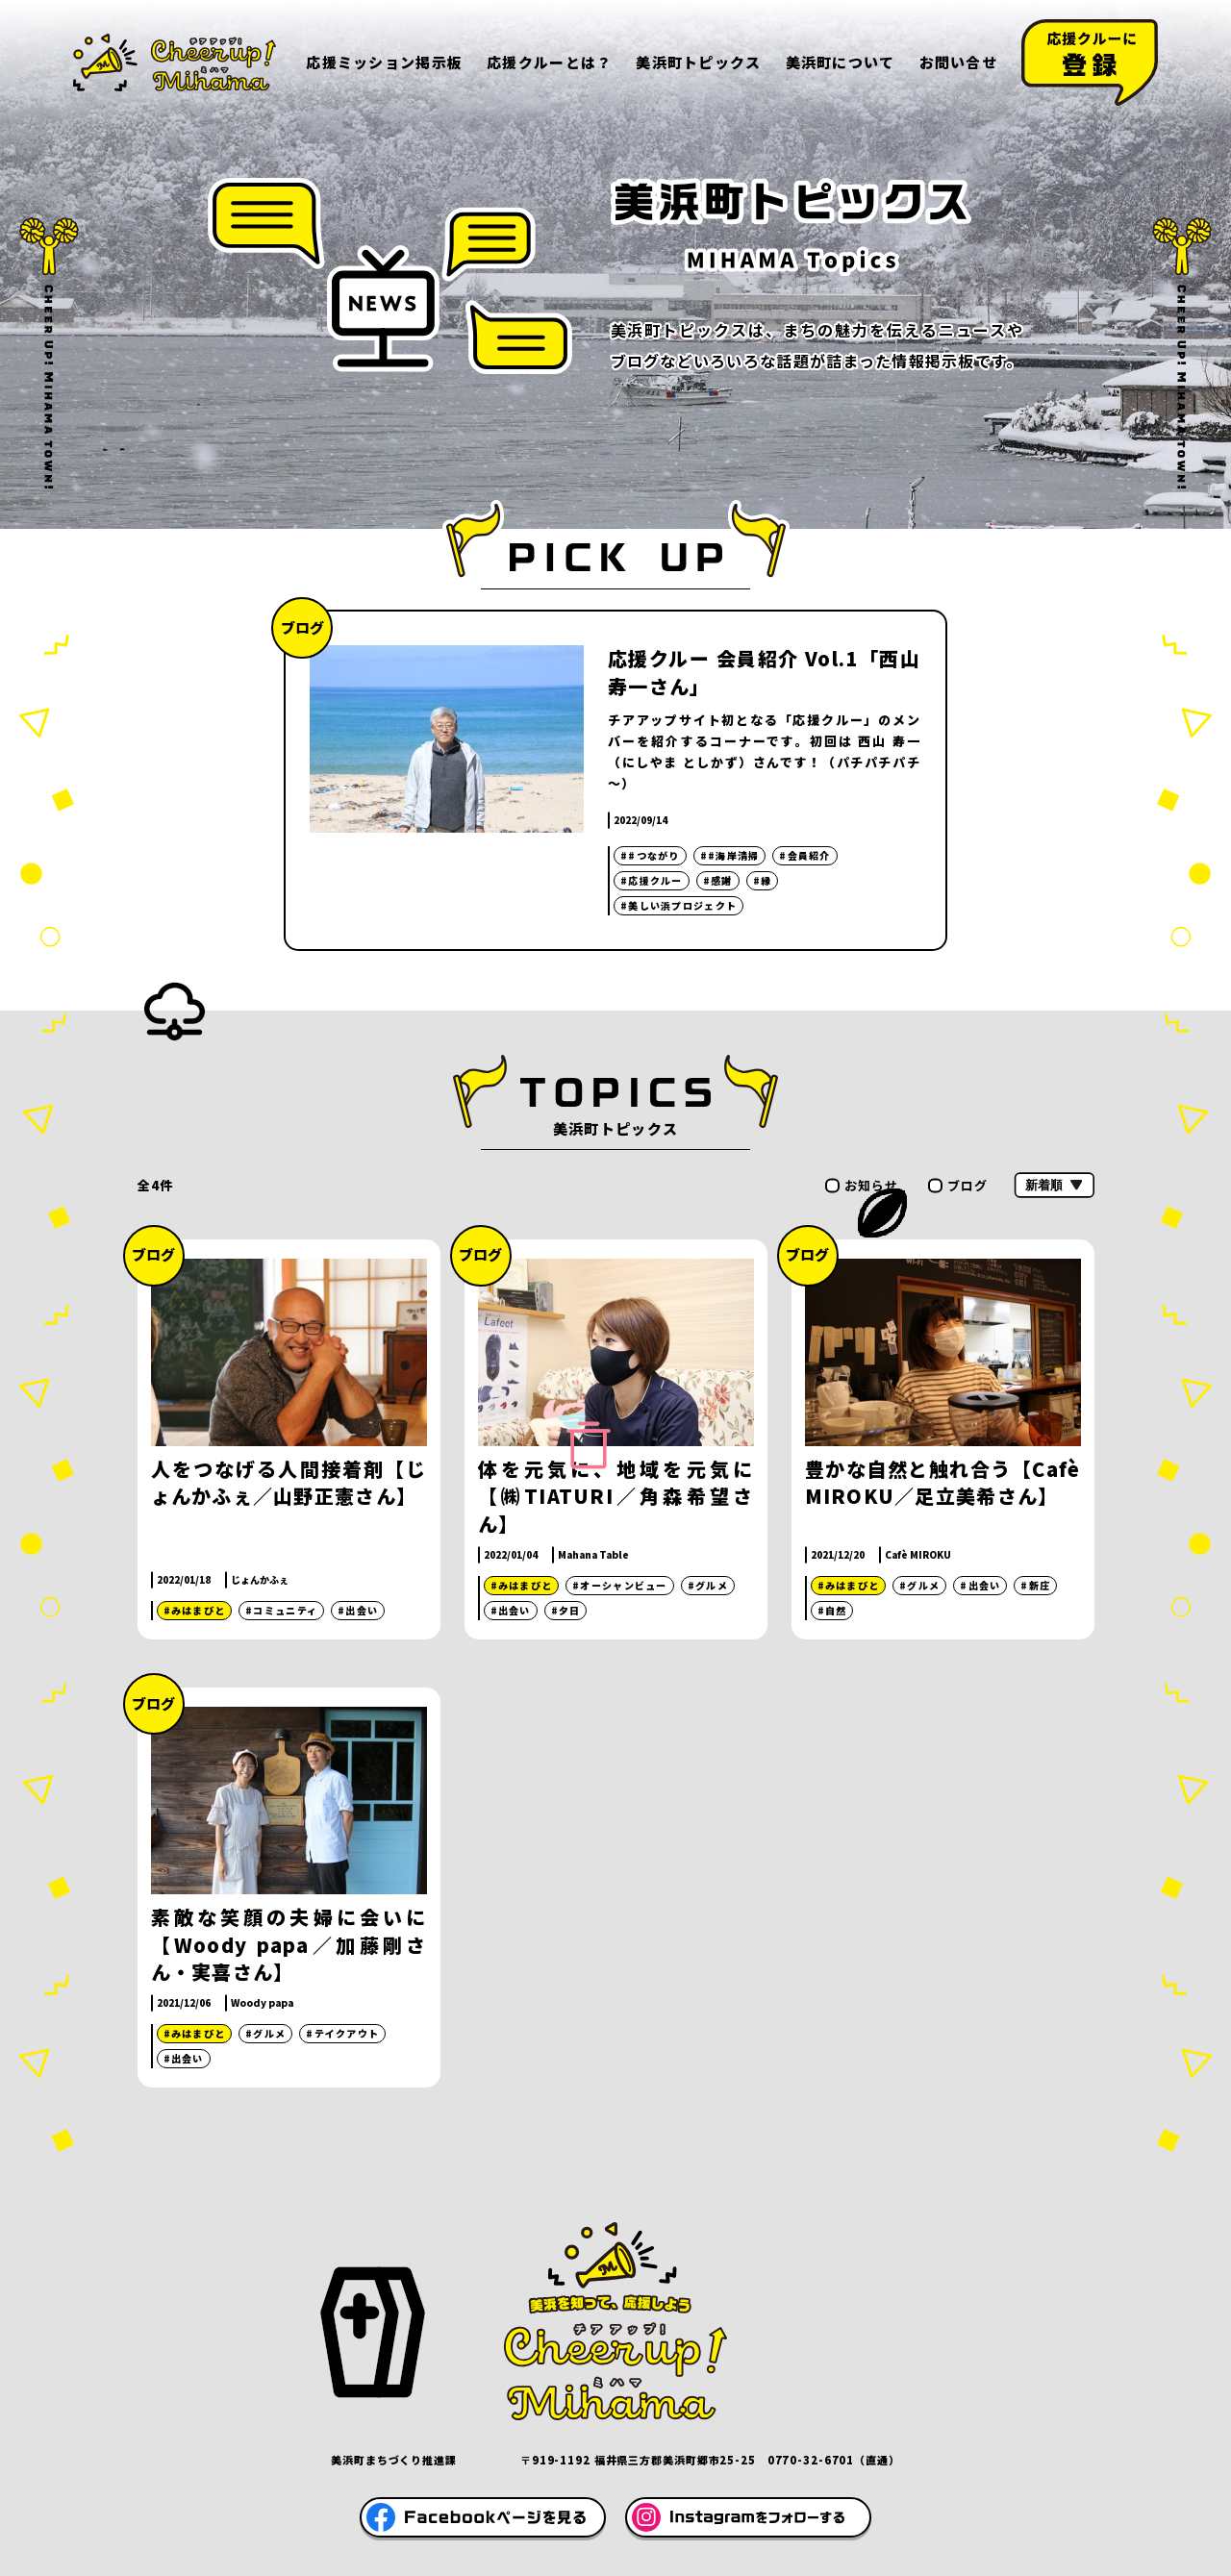 The image size is (1231, 2576). What do you see at coordinates (882, 1213) in the screenshot?
I see `view rugby sports content` at bounding box center [882, 1213].